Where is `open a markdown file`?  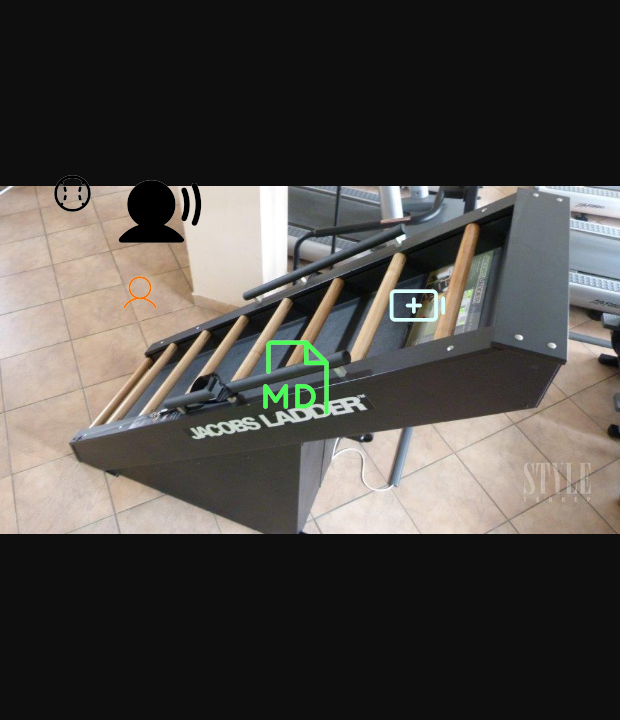
open a markdown file is located at coordinates (297, 377).